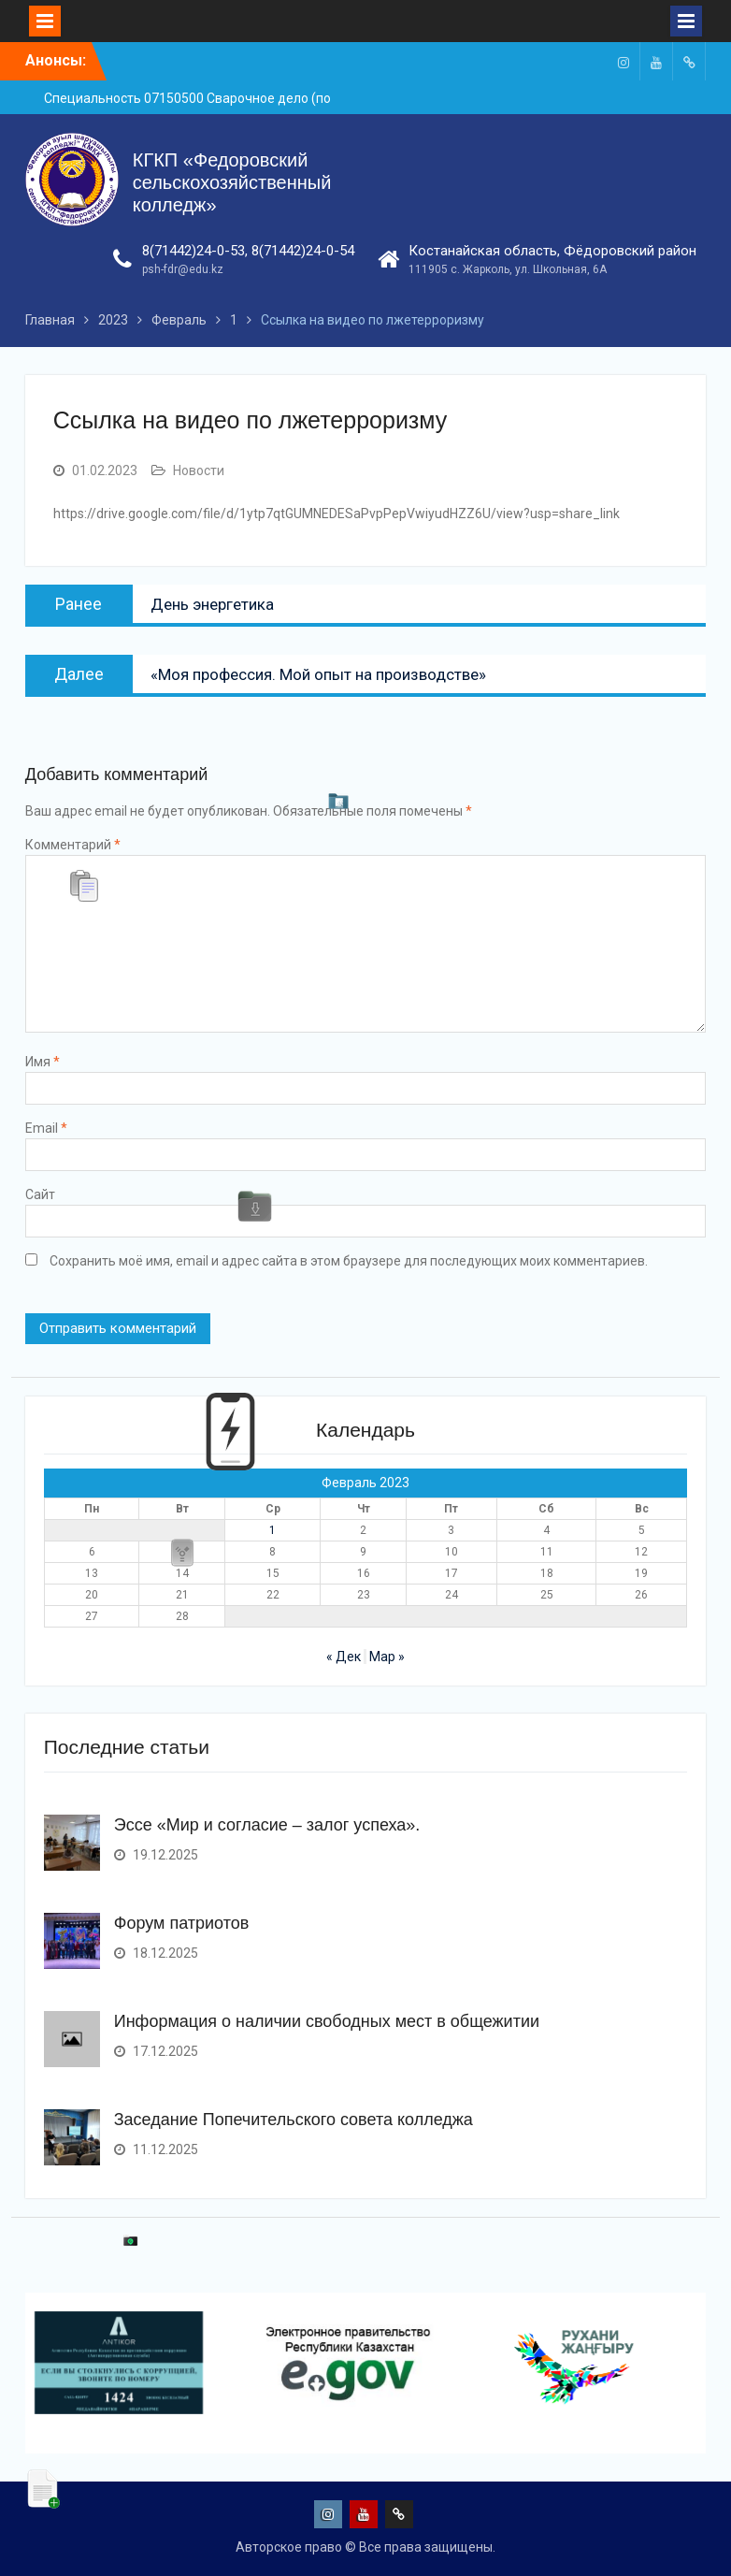  I want to click on paste copied content from clipboard, so click(84, 886).